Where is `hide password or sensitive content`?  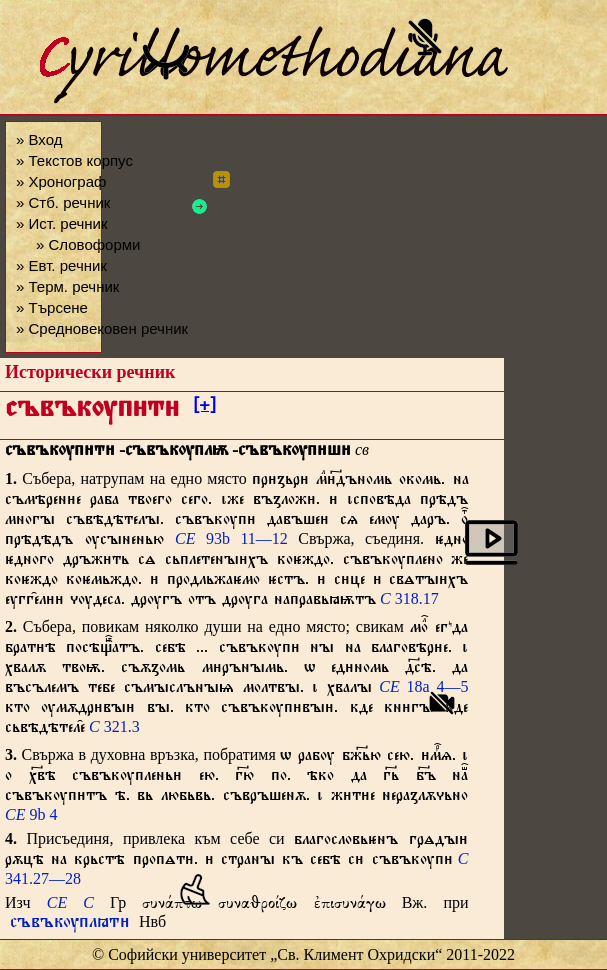 hide password or sensitive content is located at coordinates (166, 59).